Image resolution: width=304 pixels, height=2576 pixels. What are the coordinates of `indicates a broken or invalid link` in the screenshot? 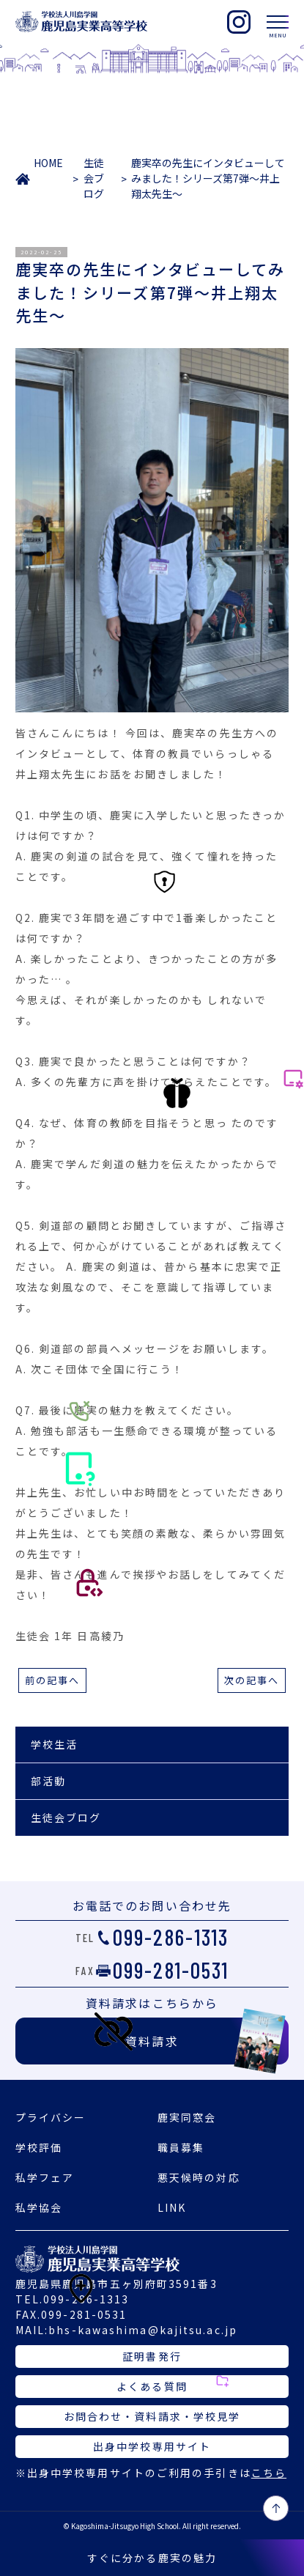 It's located at (114, 2031).